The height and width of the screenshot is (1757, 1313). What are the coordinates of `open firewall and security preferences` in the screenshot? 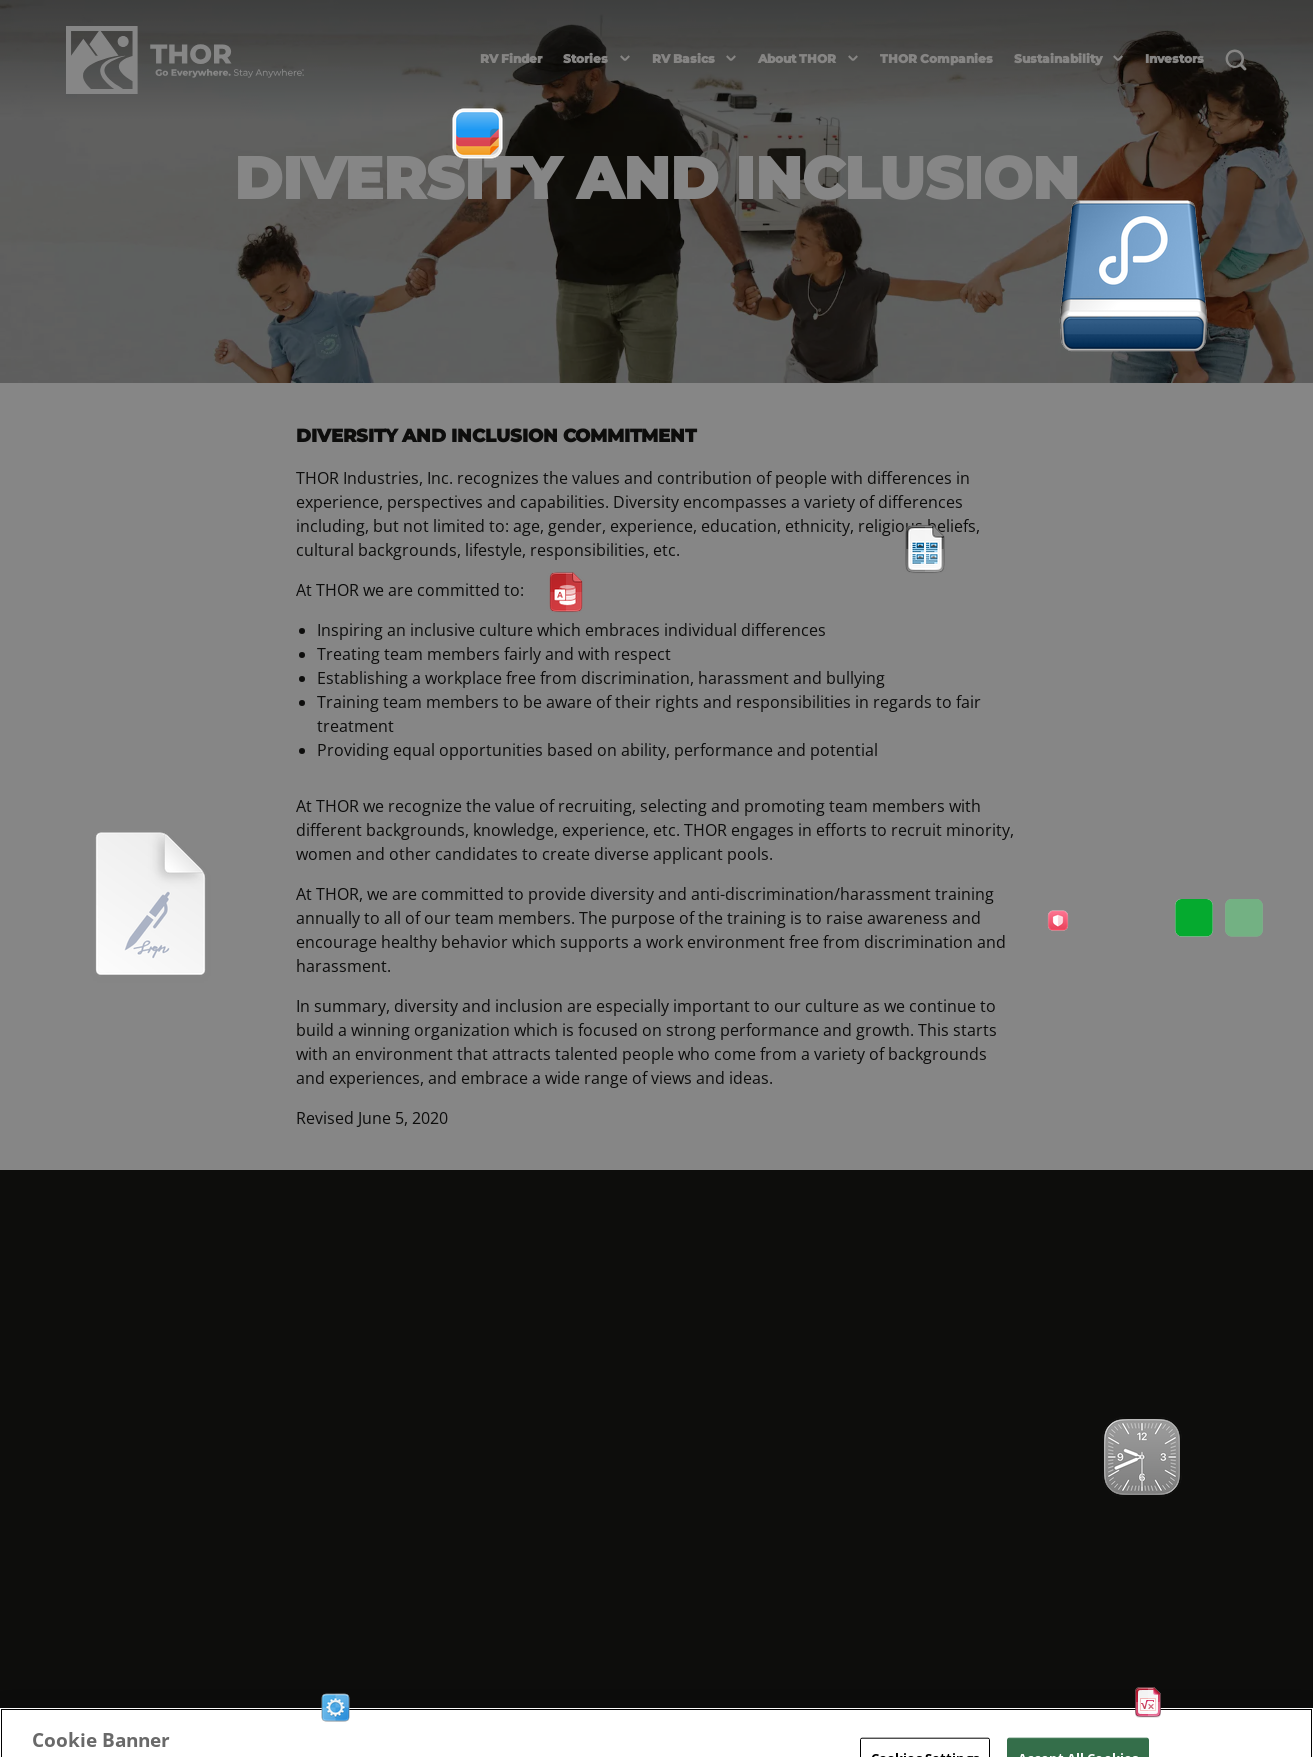 It's located at (1058, 921).